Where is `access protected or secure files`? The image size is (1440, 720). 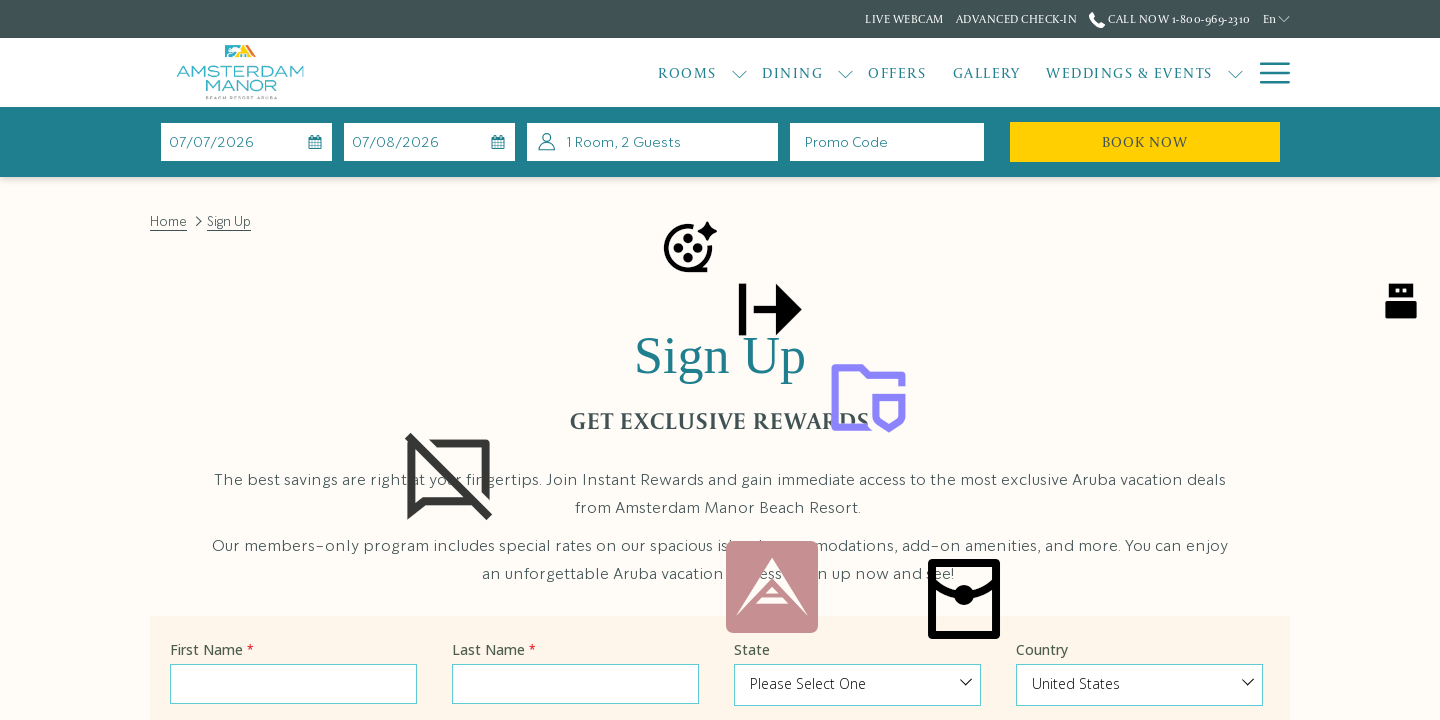
access protected or secure files is located at coordinates (868, 397).